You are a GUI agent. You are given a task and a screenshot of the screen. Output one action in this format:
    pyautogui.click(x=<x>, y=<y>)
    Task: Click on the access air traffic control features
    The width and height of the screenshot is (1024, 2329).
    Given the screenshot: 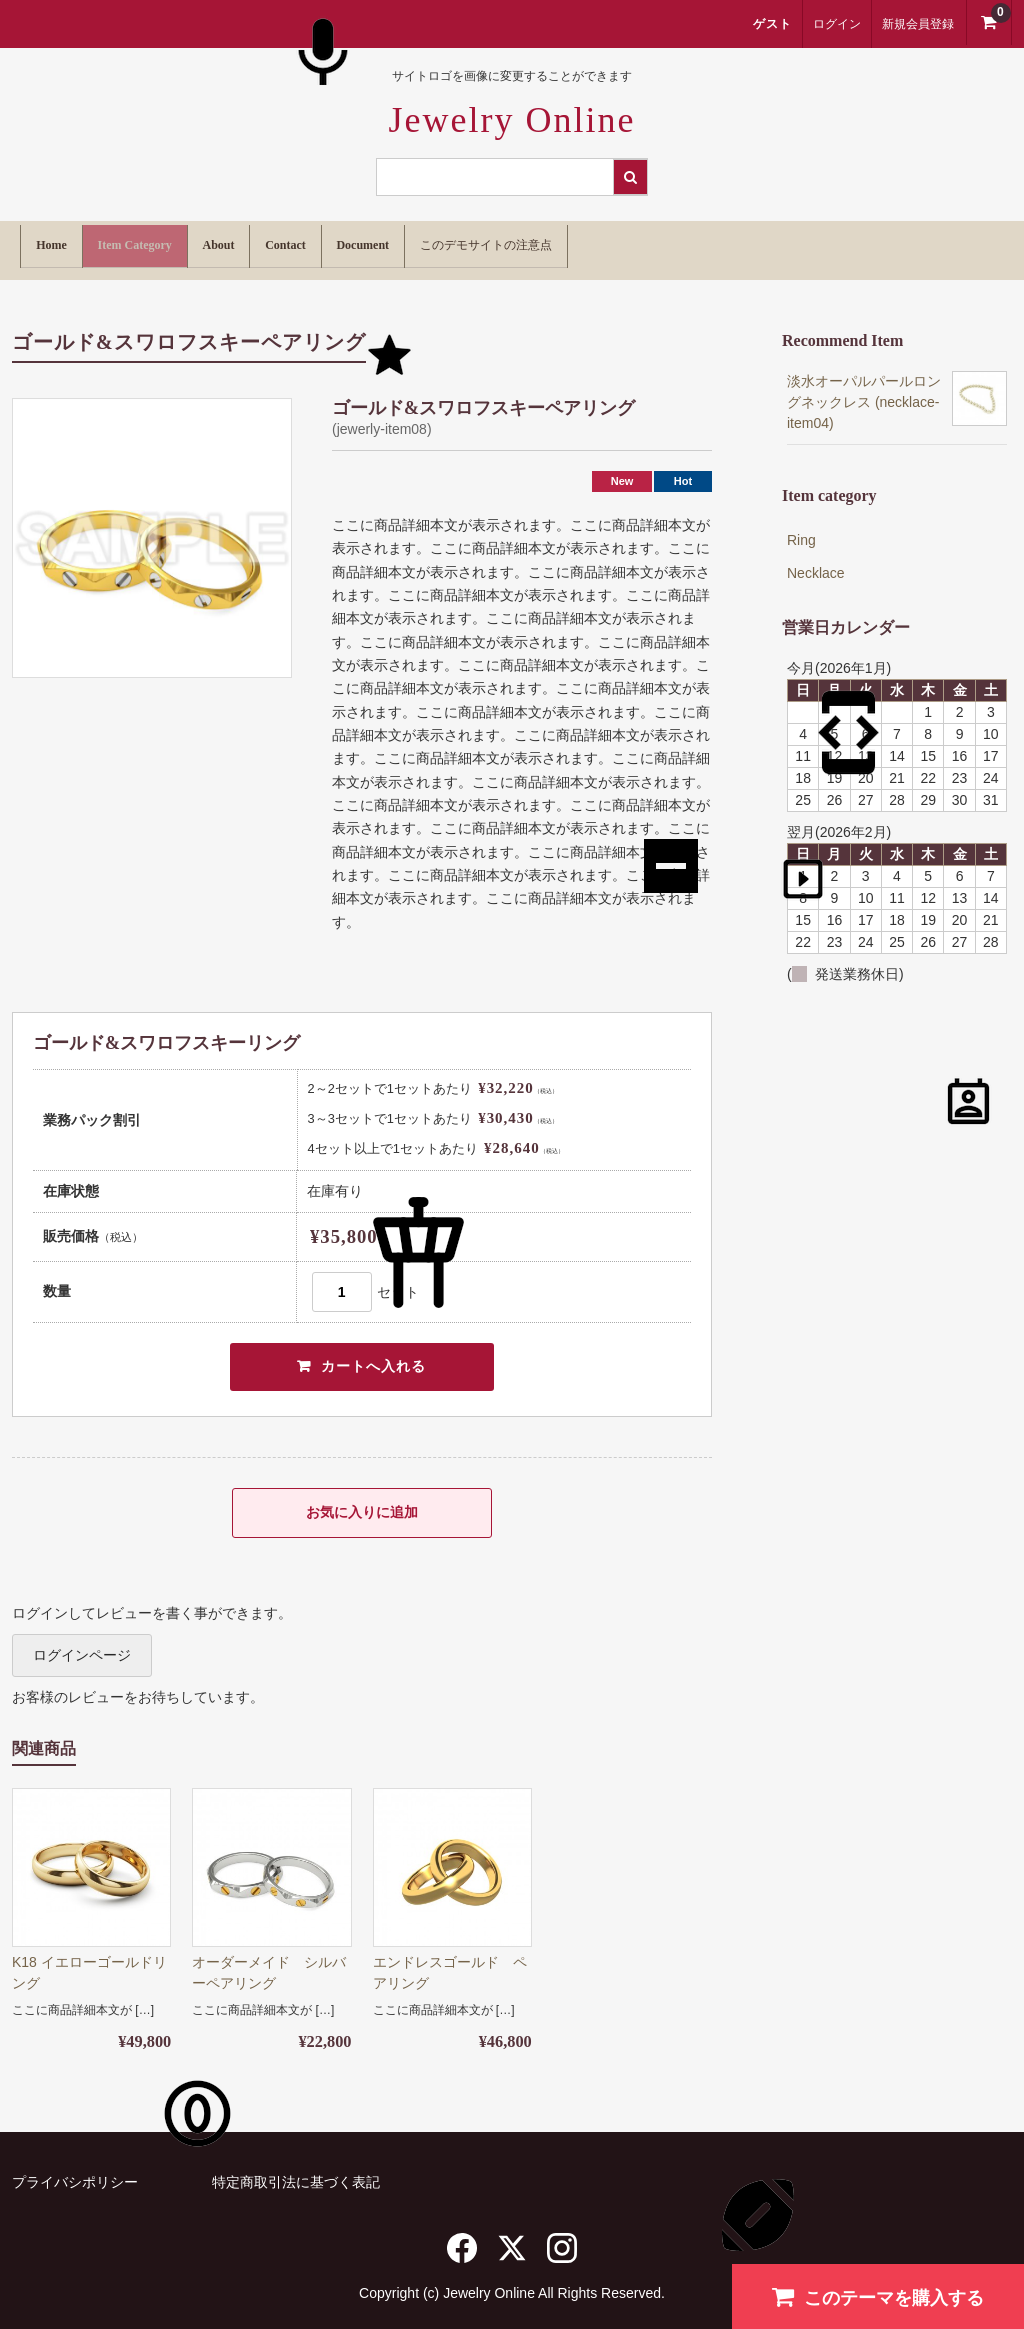 What is the action you would take?
    pyautogui.click(x=418, y=1252)
    